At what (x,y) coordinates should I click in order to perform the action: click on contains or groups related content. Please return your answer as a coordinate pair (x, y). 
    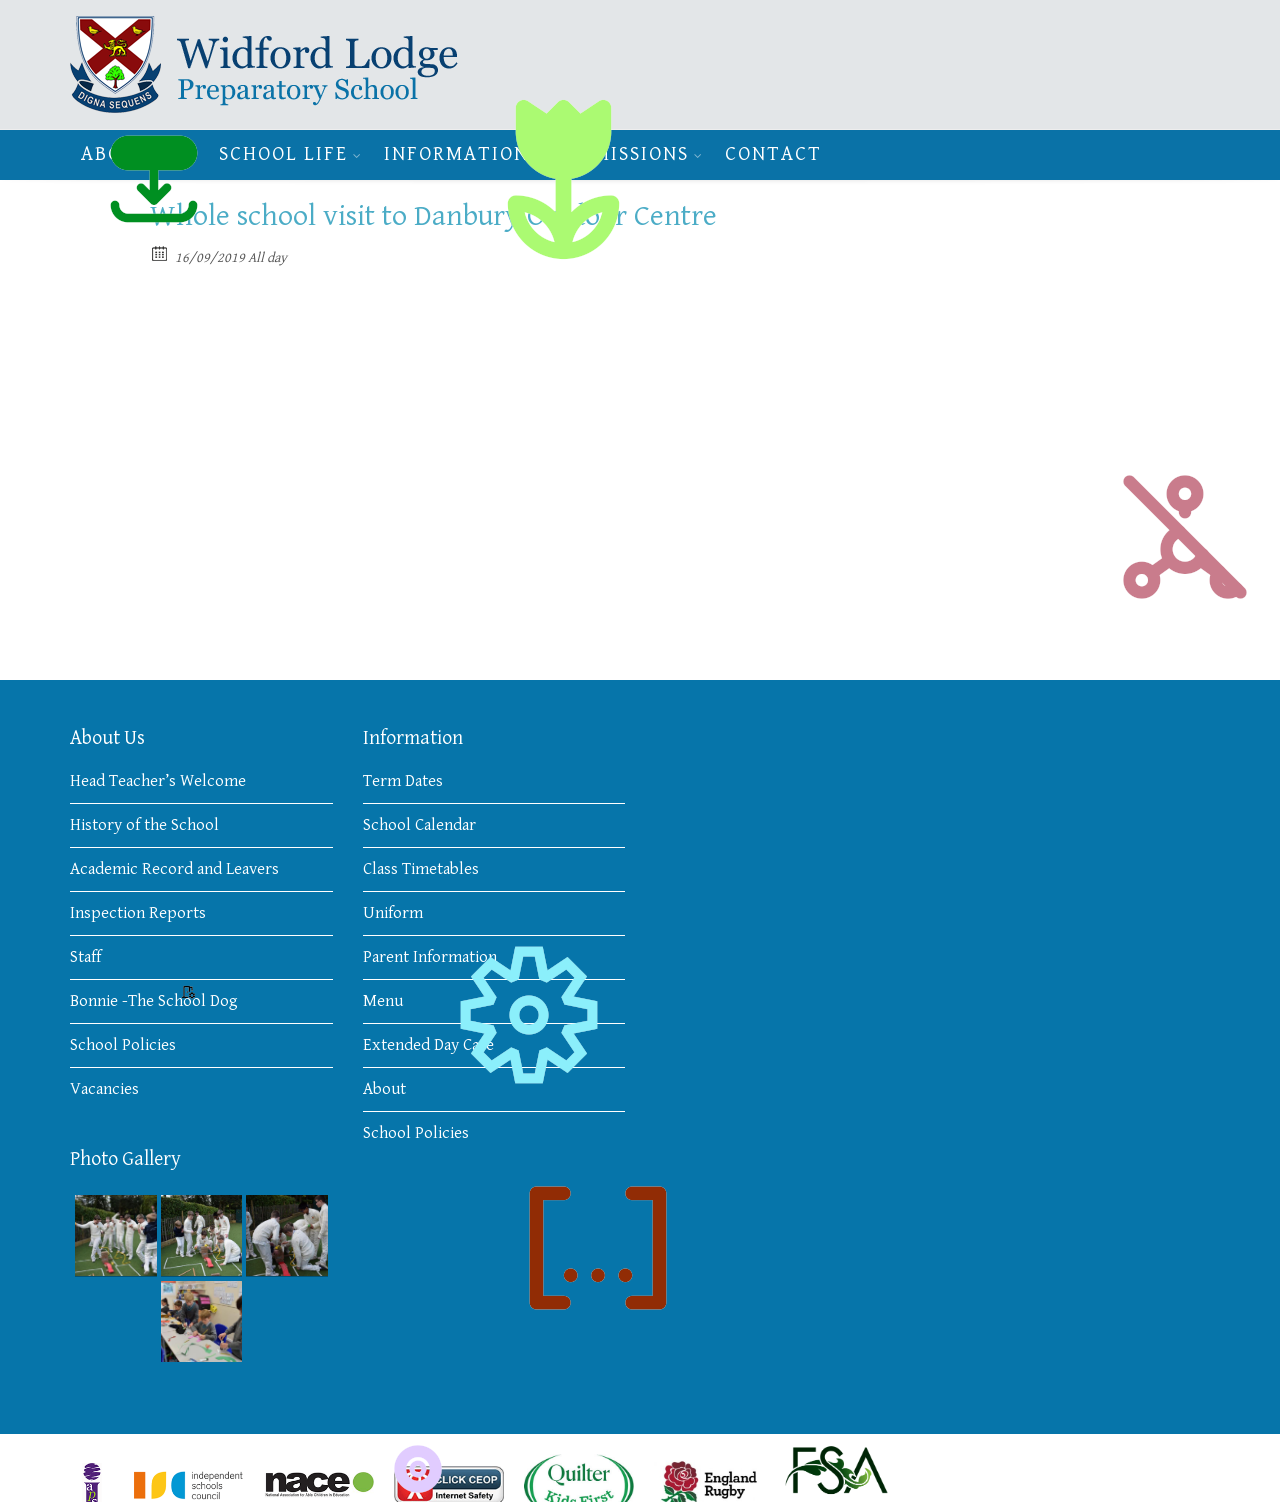
    Looking at the image, I should click on (598, 1248).